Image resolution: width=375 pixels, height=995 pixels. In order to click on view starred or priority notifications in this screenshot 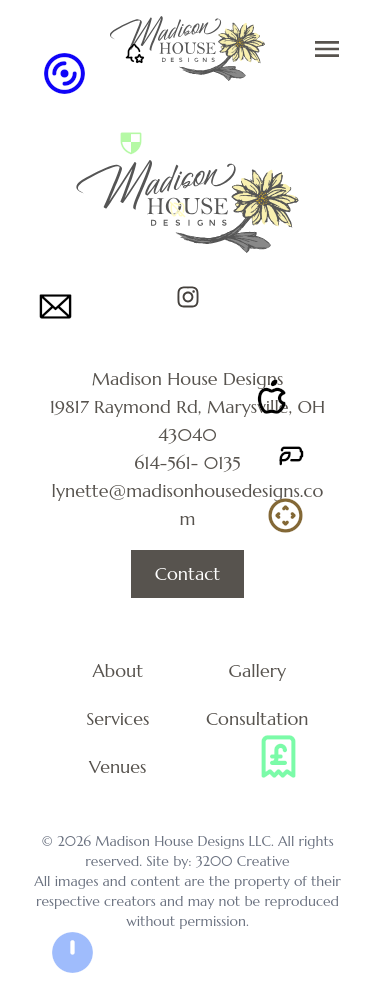, I will do `click(134, 53)`.